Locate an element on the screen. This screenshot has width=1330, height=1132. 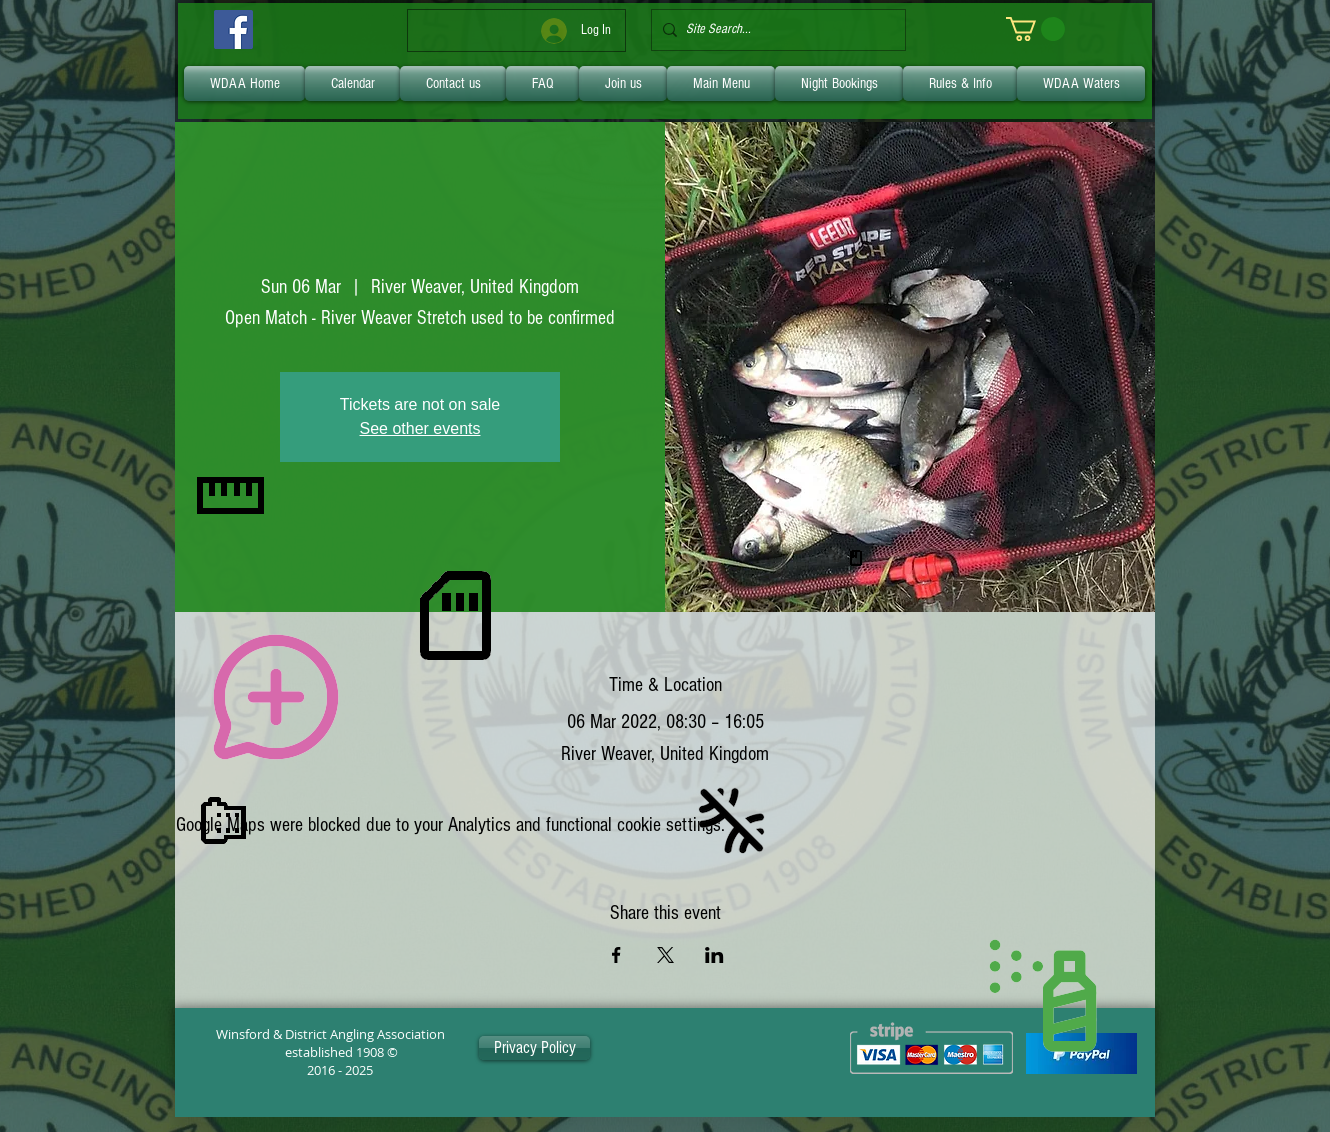
access ruler or measurement tool is located at coordinates (230, 495).